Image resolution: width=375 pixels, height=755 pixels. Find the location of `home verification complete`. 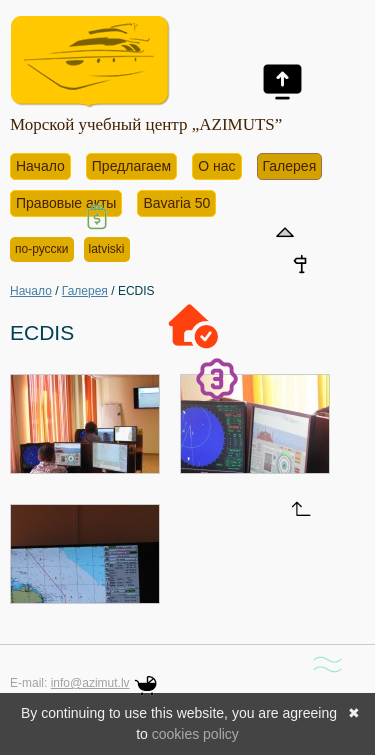

home verification complete is located at coordinates (192, 325).